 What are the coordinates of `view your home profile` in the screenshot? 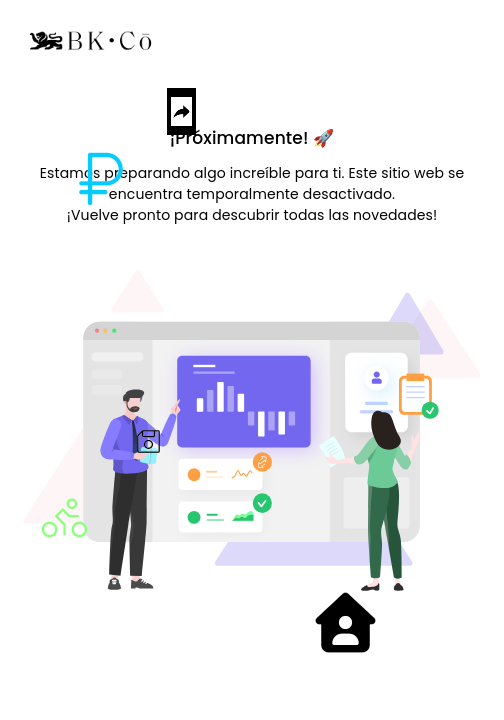 It's located at (345, 622).